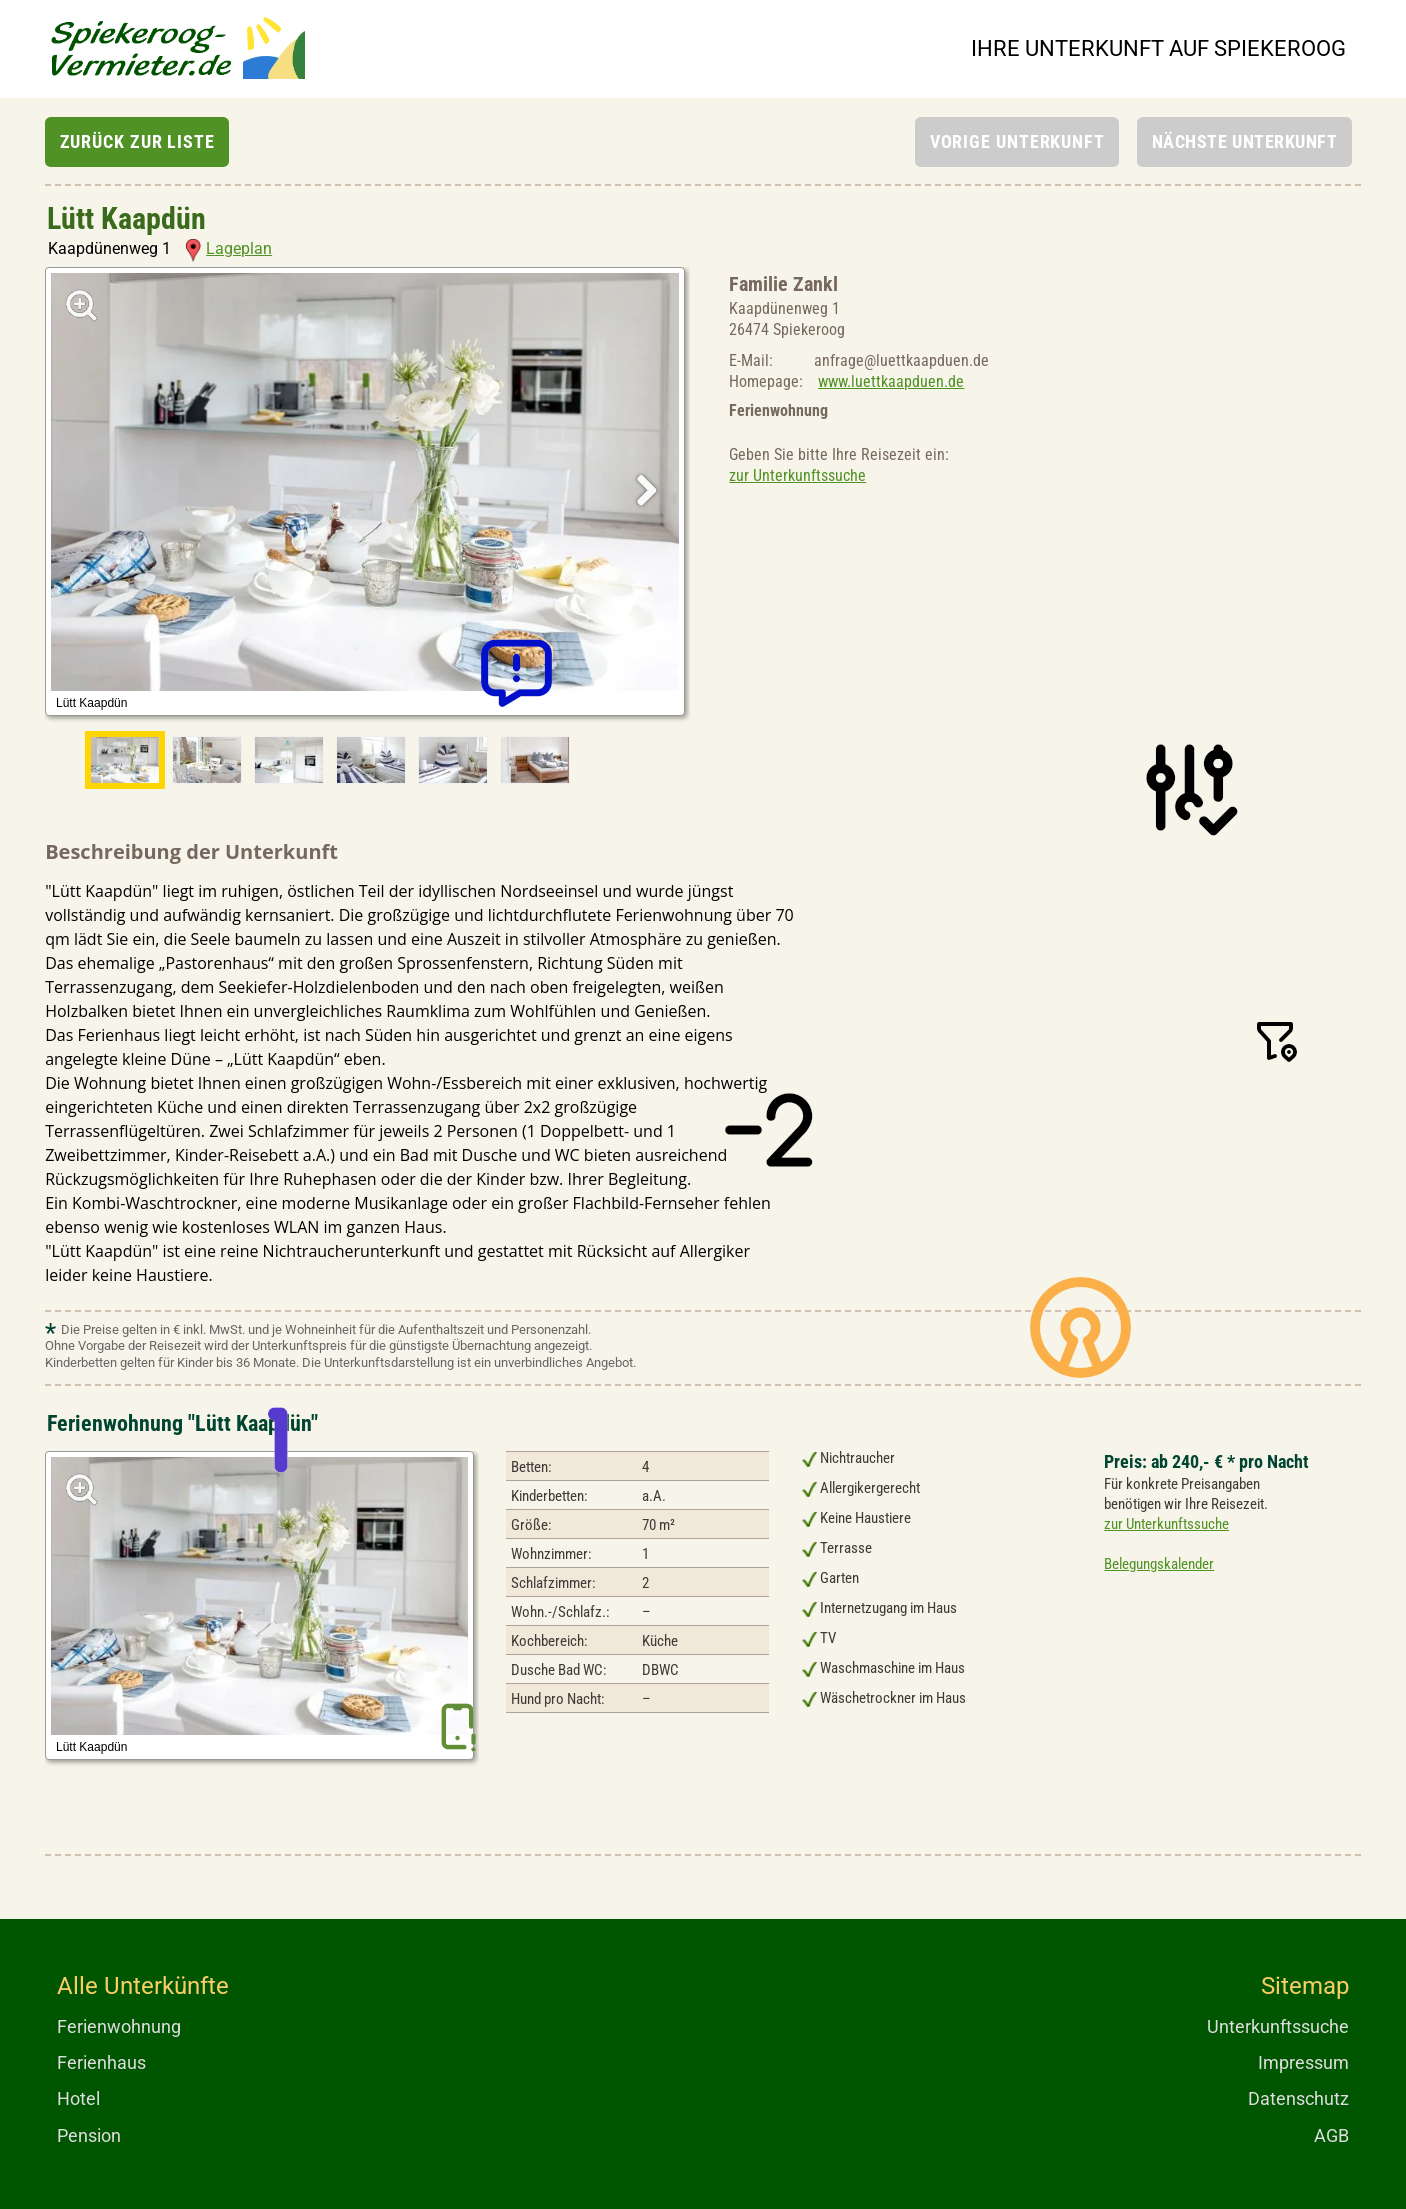  Describe the element at coordinates (1275, 1040) in the screenshot. I see `pin or save current filter settings` at that location.